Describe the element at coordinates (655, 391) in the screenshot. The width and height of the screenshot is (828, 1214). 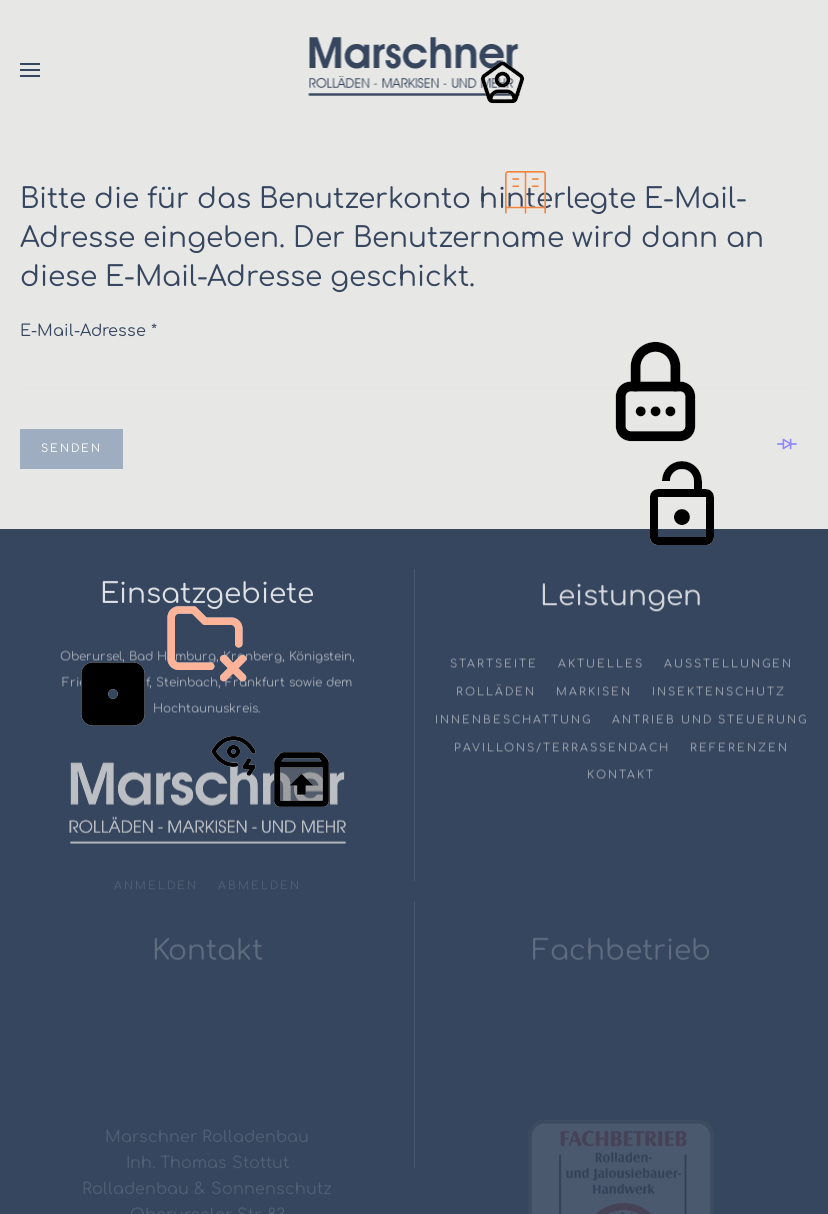
I see `enter password to unlock` at that location.